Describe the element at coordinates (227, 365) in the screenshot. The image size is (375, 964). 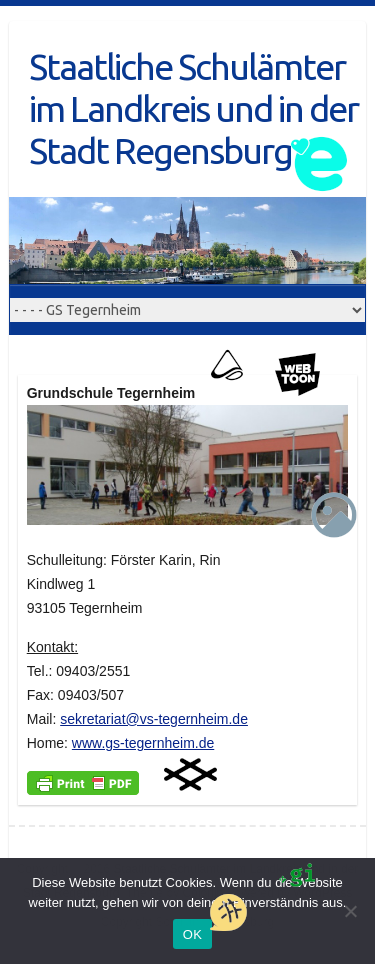
I see `mobx-state-tree library logo` at that location.